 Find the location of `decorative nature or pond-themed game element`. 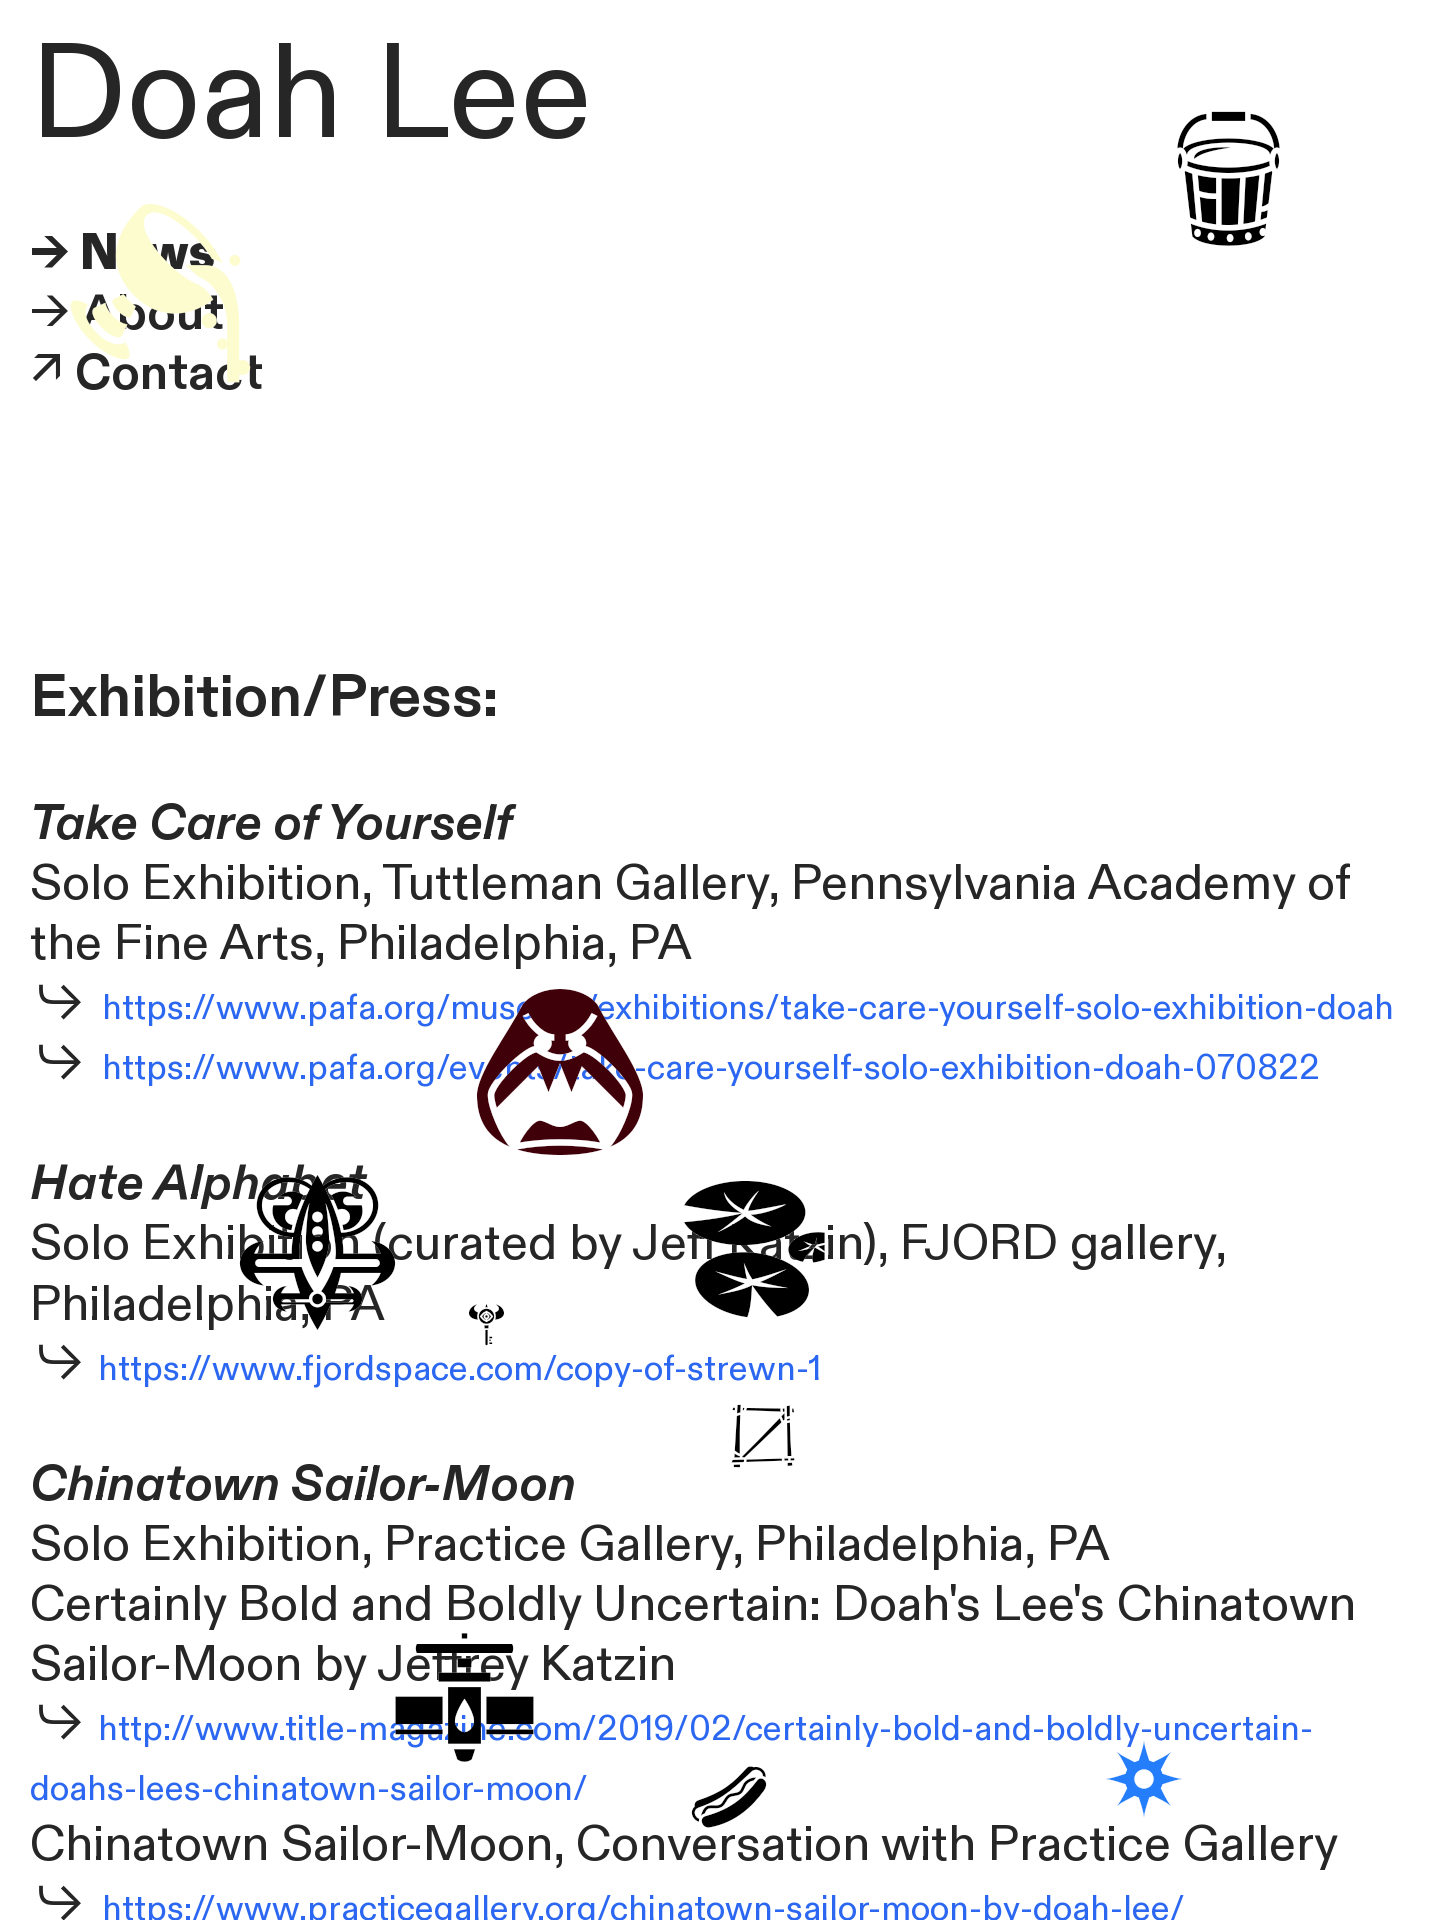

decorative nature or pond-themed game element is located at coordinates (754, 1250).